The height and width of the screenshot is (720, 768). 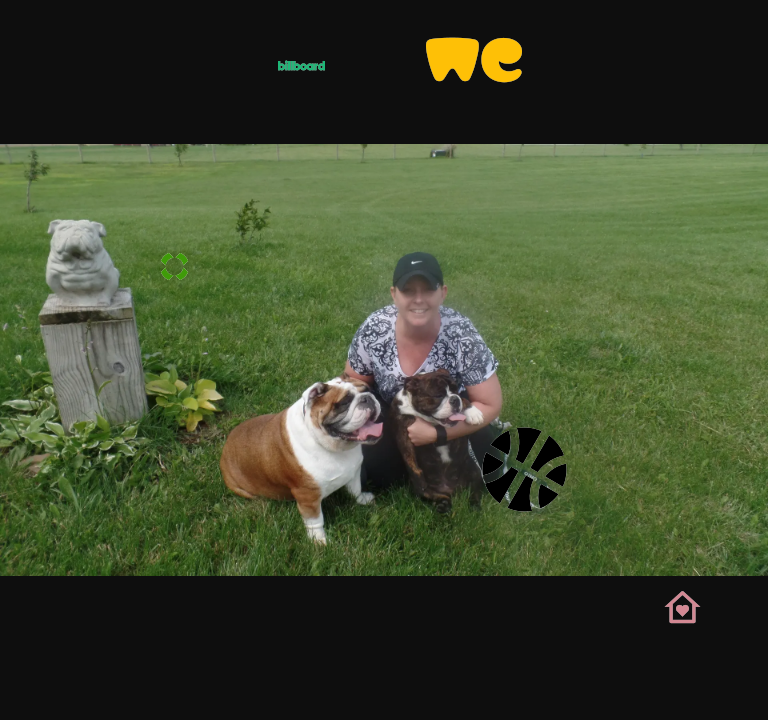 I want to click on open wetransfer file sharing service, so click(x=474, y=60).